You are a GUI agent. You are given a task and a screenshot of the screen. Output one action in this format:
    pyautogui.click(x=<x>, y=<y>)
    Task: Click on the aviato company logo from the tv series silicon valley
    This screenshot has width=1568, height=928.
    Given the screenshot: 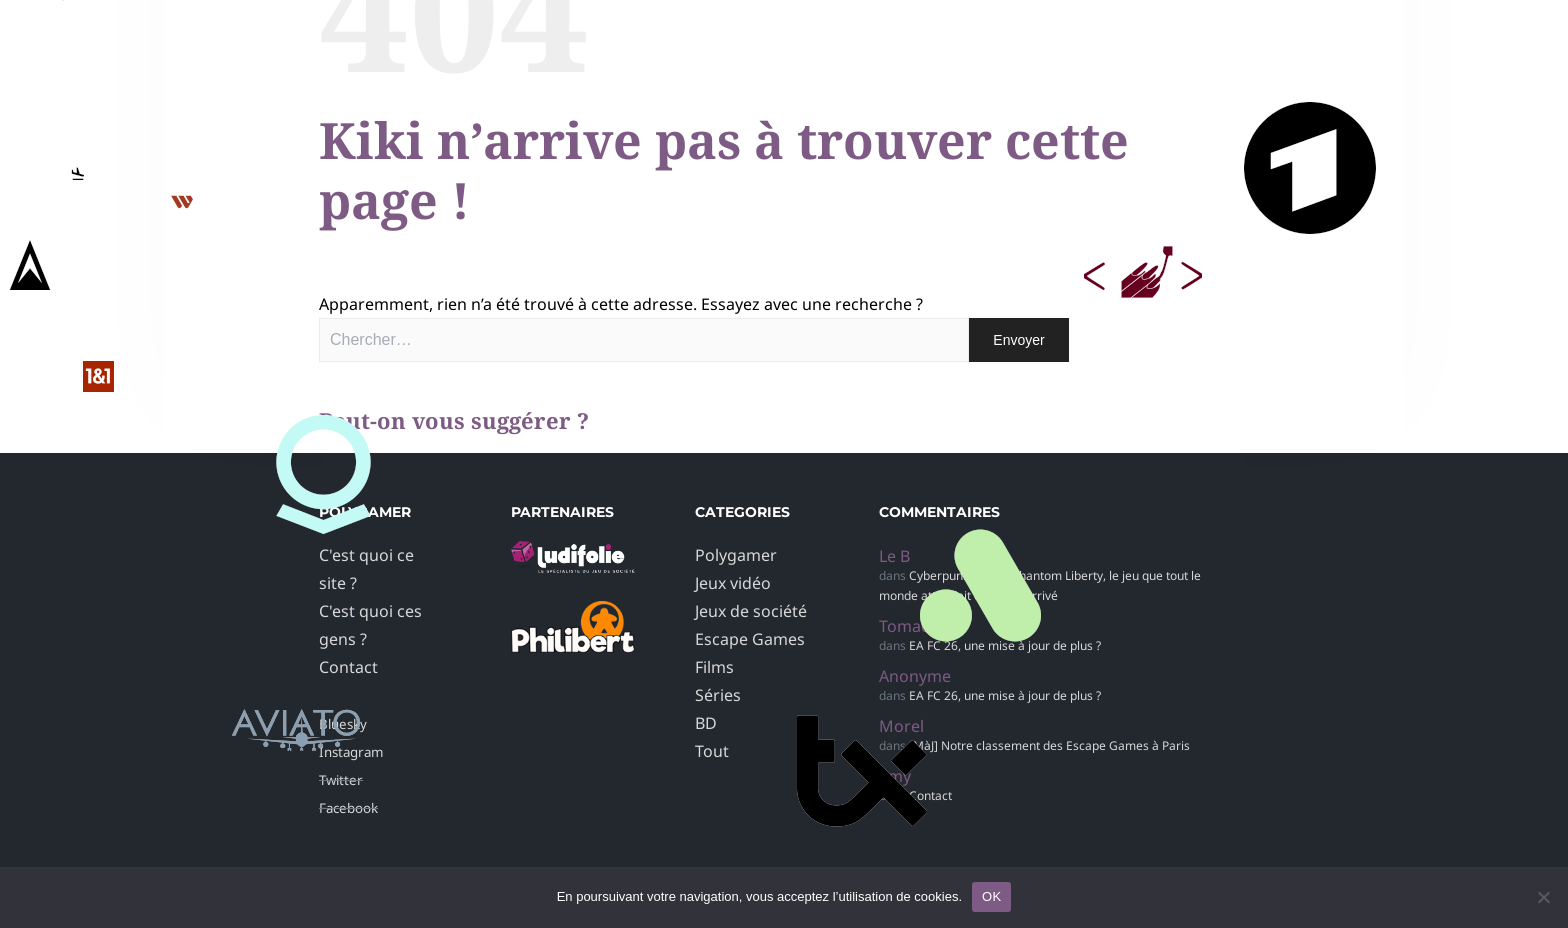 What is the action you would take?
    pyautogui.click(x=296, y=730)
    